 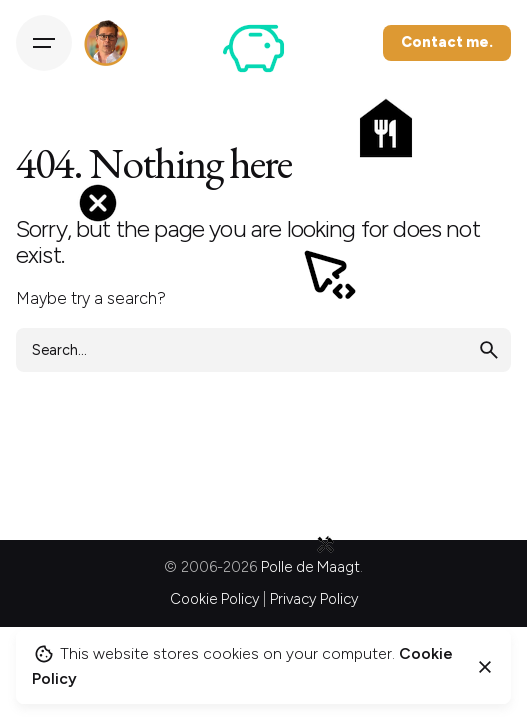 I want to click on access tools and settings, so click(x=325, y=544).